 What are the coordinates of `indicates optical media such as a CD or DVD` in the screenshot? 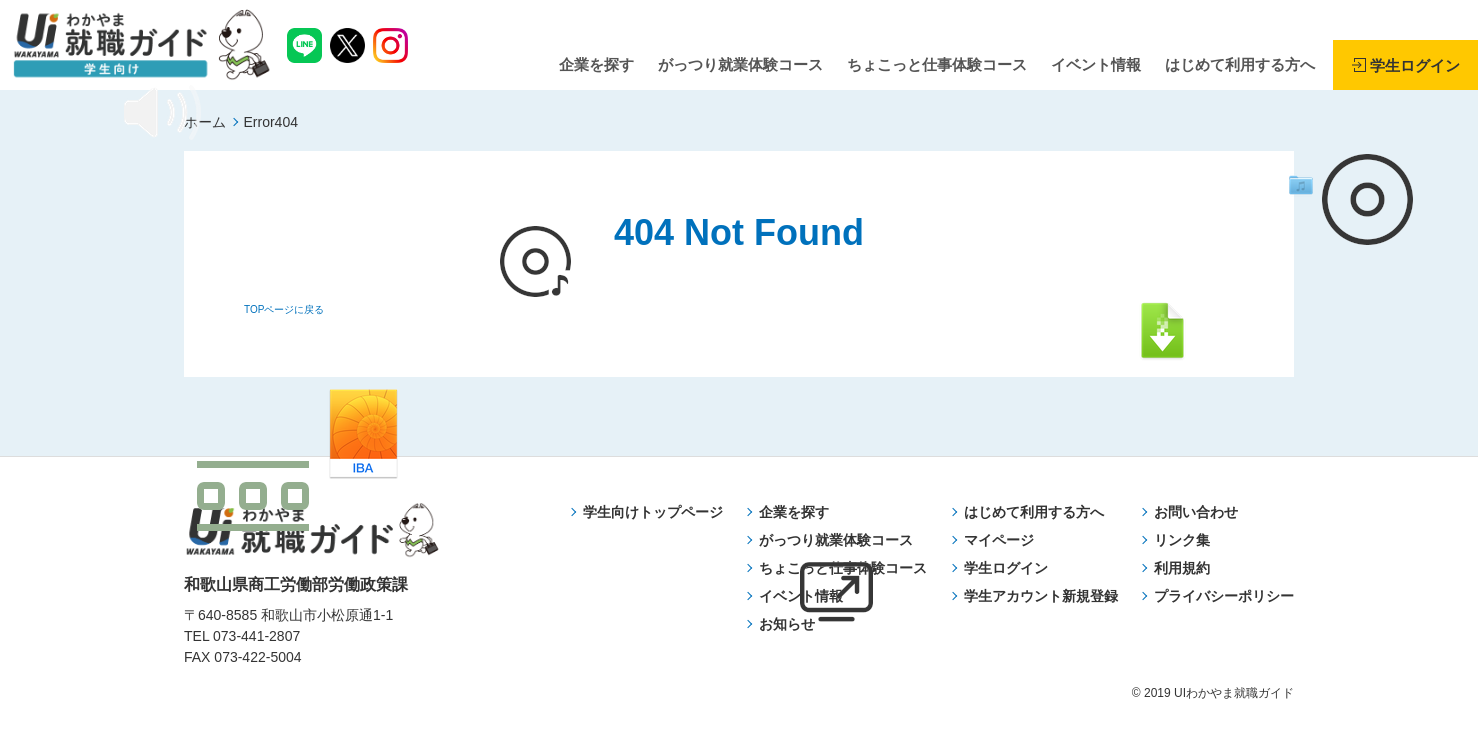 It's located at (1367, 199).